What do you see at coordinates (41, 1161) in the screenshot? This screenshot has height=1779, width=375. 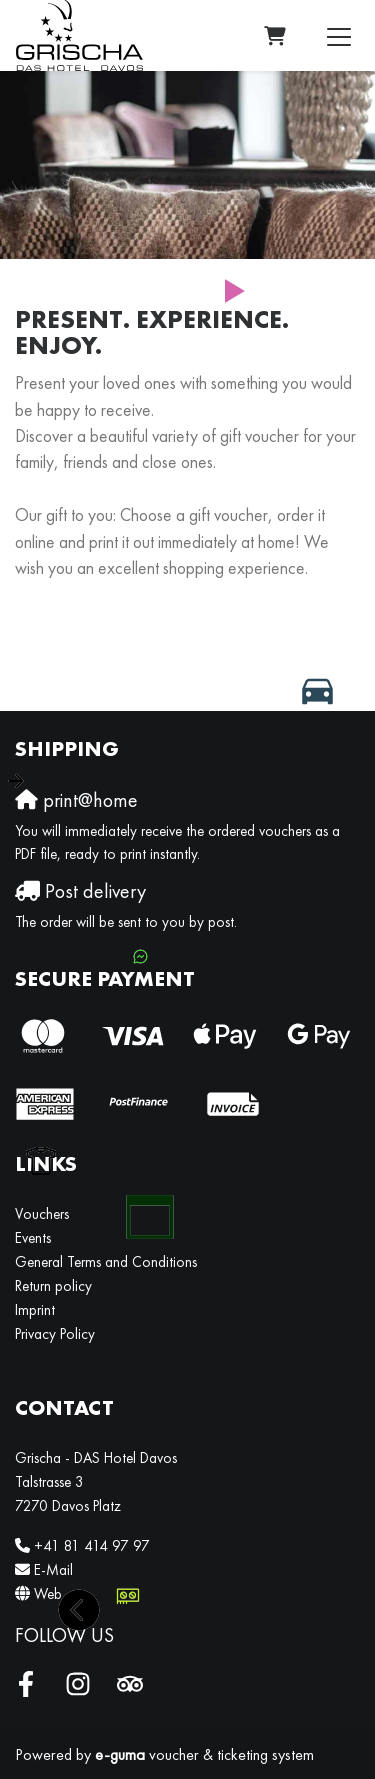 I see `browse clothing or apparel items` at bounding box center [41, 1161].